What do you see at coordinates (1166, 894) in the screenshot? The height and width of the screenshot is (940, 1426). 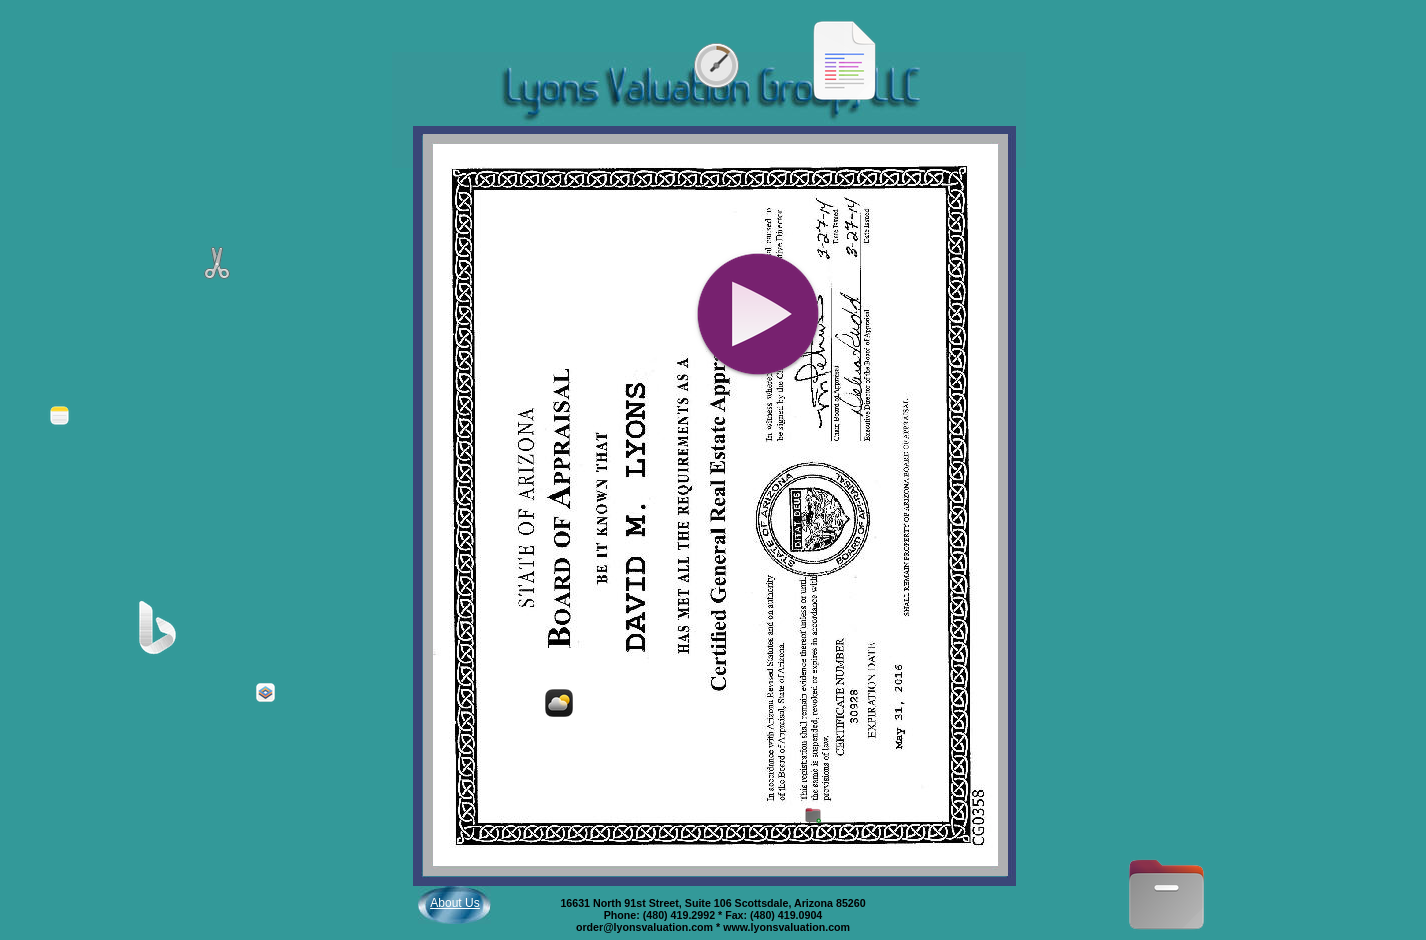 I see `open the file manager application` at bounding box center [1166, 894].